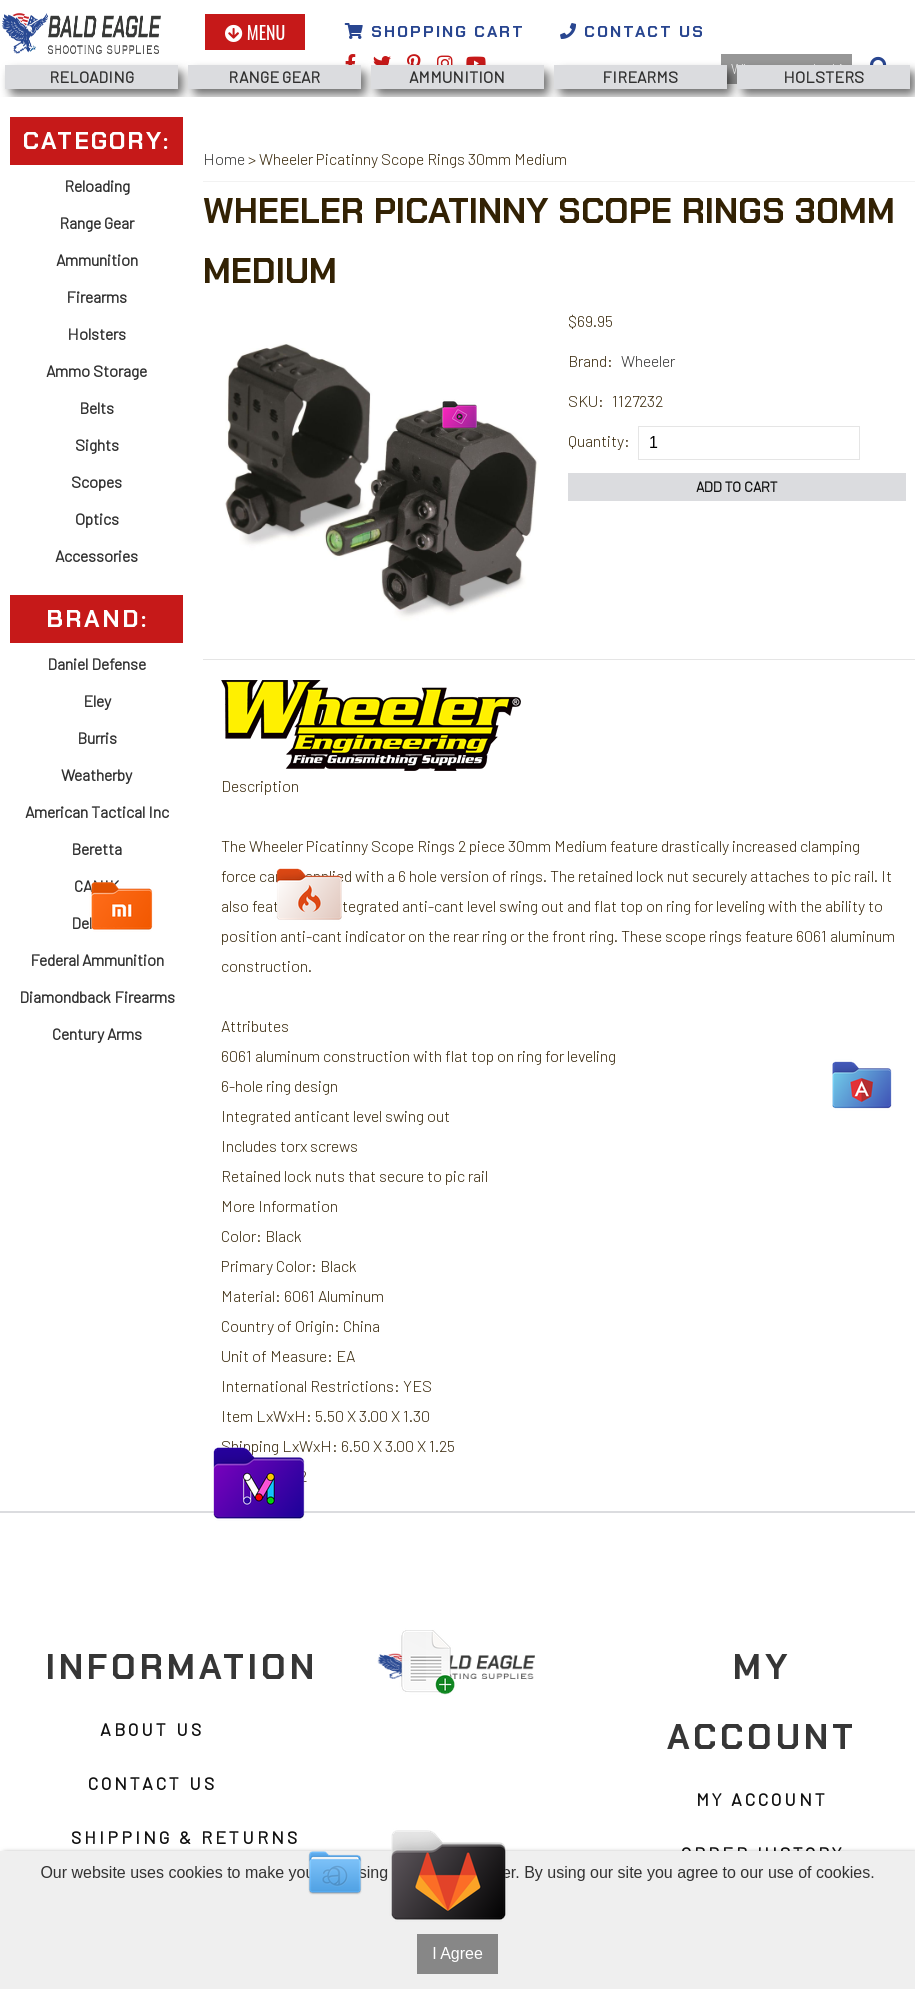 The image size is (915, 1989). I want to click on open Adobe Premiere Elements project folder, so click(459, 415).